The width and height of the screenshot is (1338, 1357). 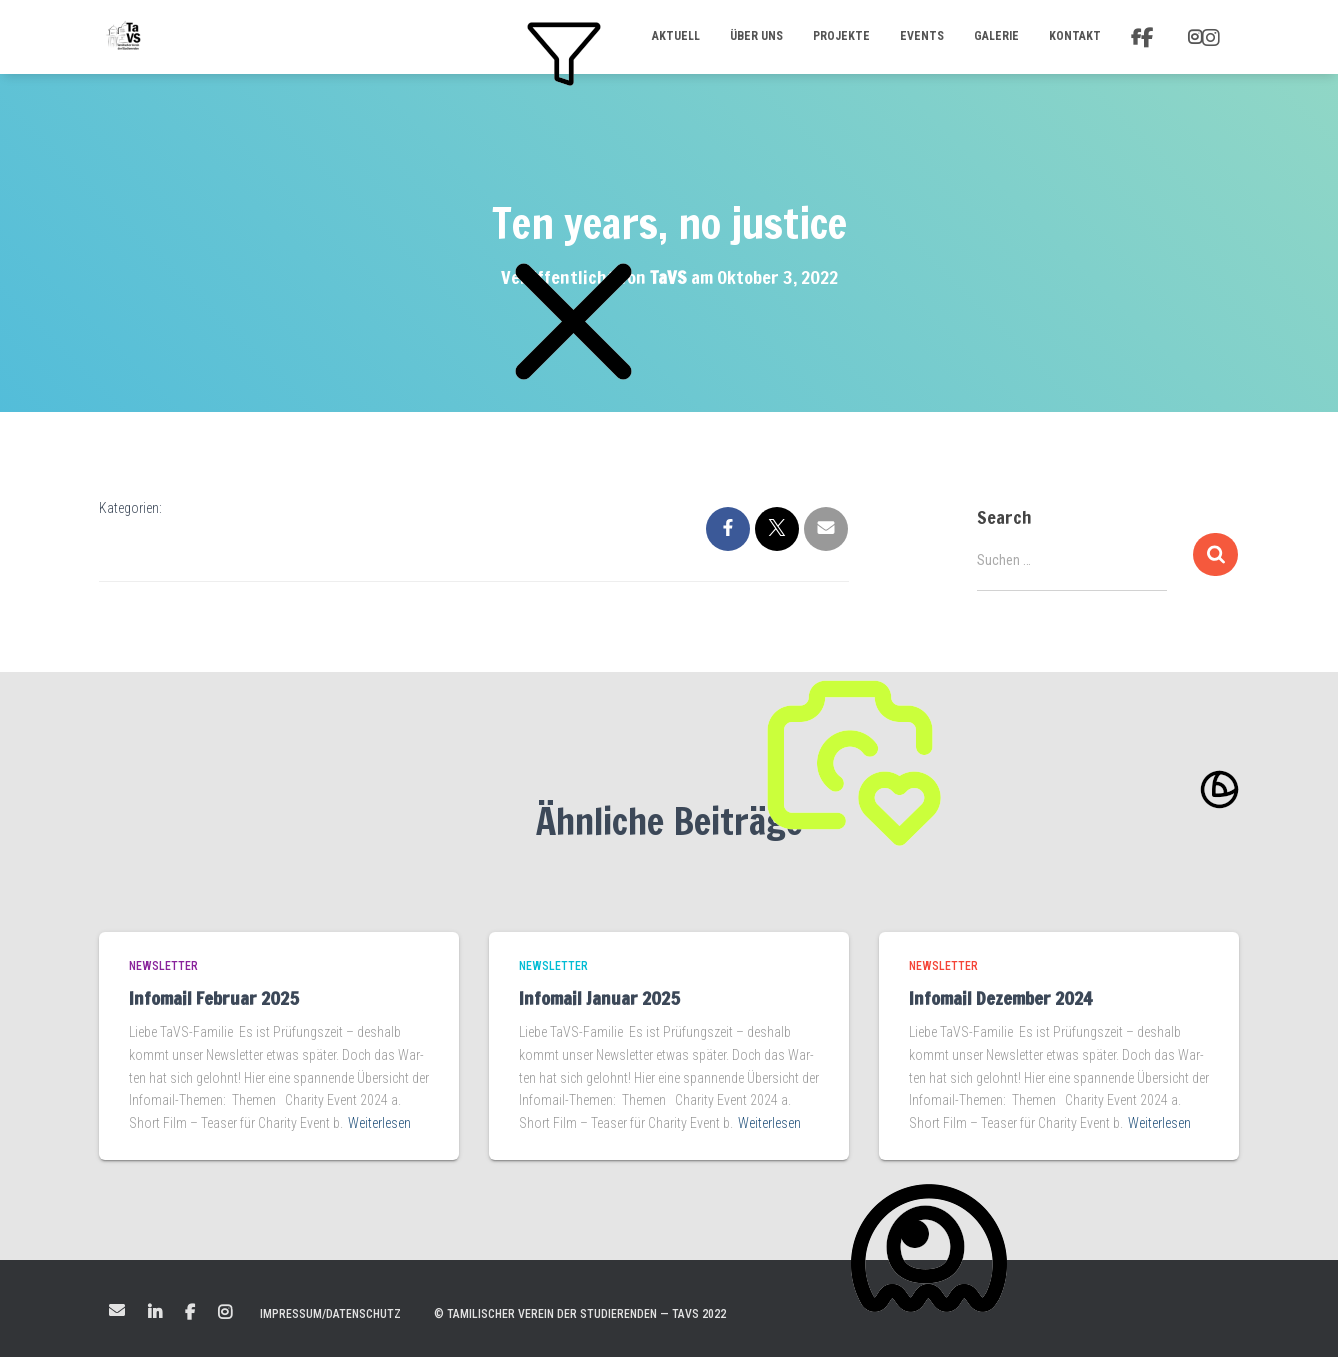 What do you see at coordinates (1219, 789) in the screenshot?
I see `CoreOS brand logo` at bounding box center [1219, 789].